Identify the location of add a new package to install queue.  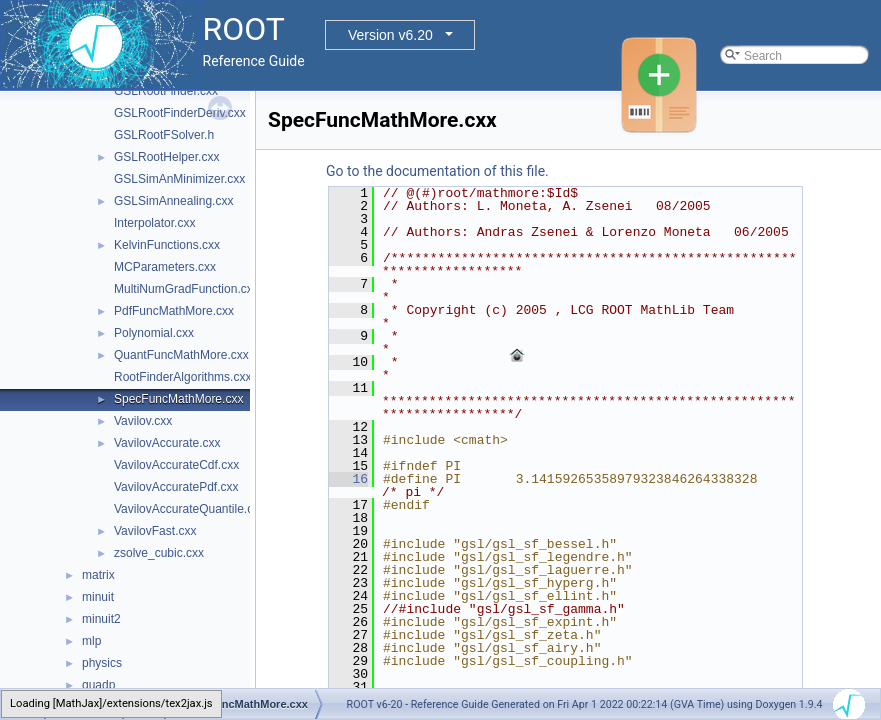
(659, 85).